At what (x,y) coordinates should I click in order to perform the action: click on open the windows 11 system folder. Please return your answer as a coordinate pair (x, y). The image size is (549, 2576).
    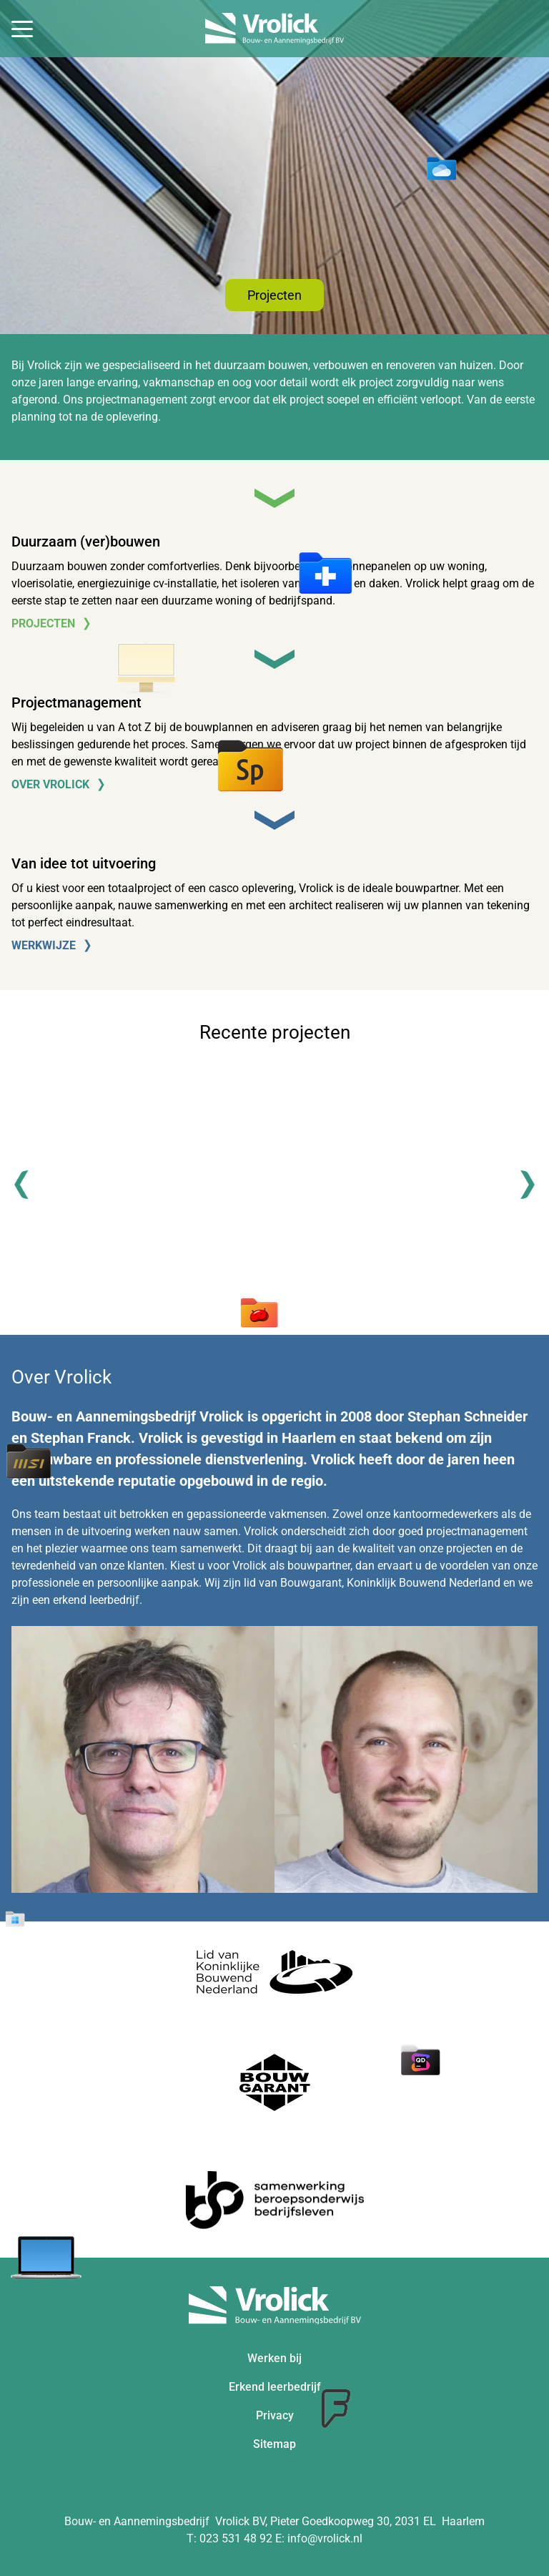
    Looking at the image, I should click on (15, 1919).